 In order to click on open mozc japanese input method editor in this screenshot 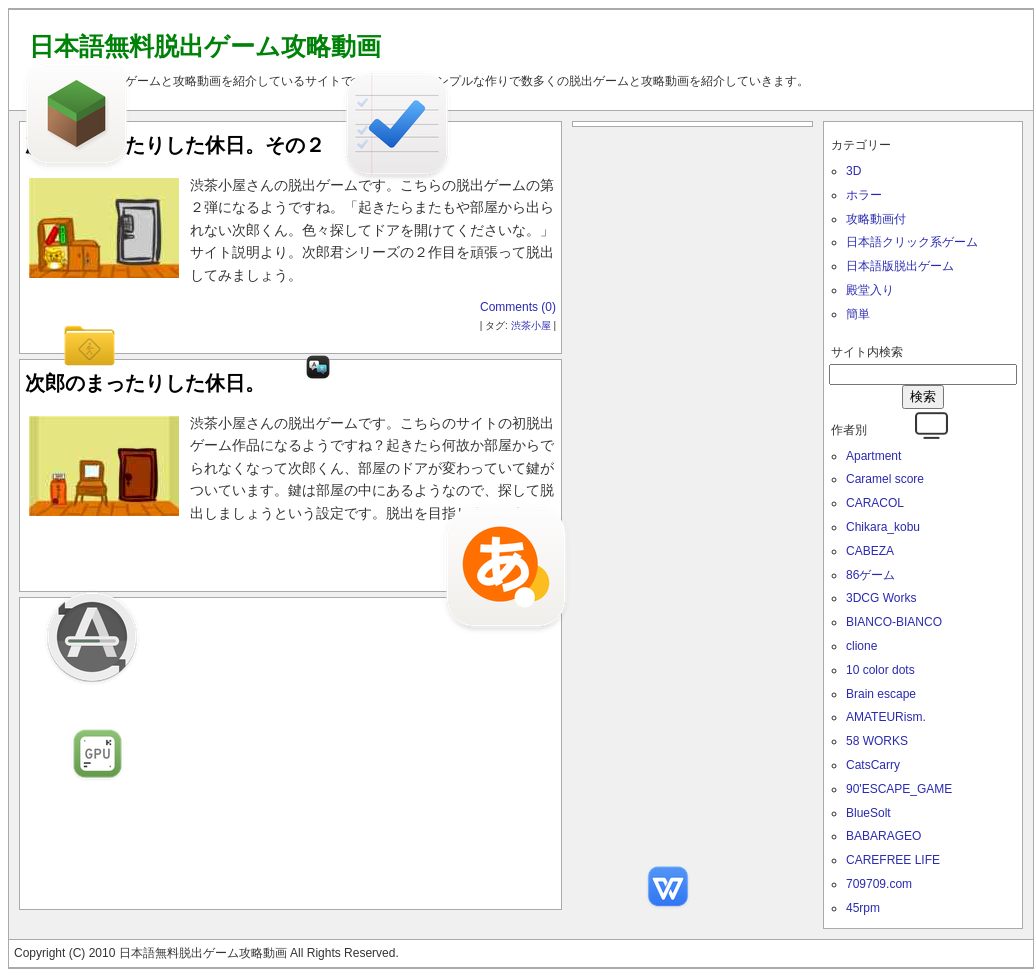, I will do `click(506, 567)`.